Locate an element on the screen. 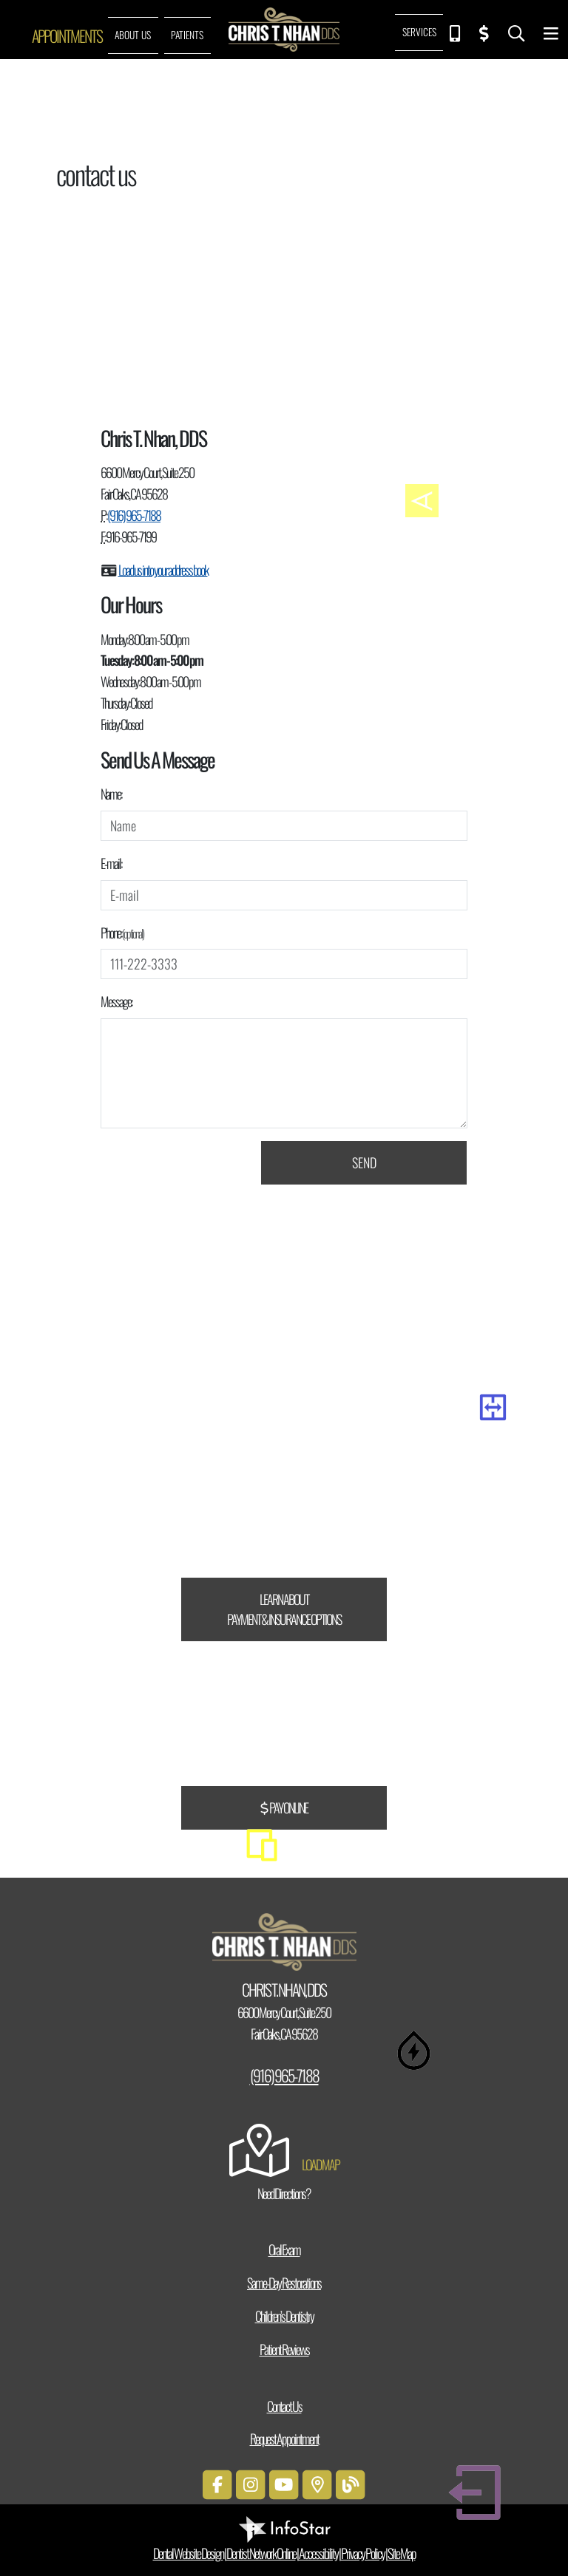 Image resolution: width=568 pixels, height=2576 pixels. view connected devices is located at coordinates (261, 1845).